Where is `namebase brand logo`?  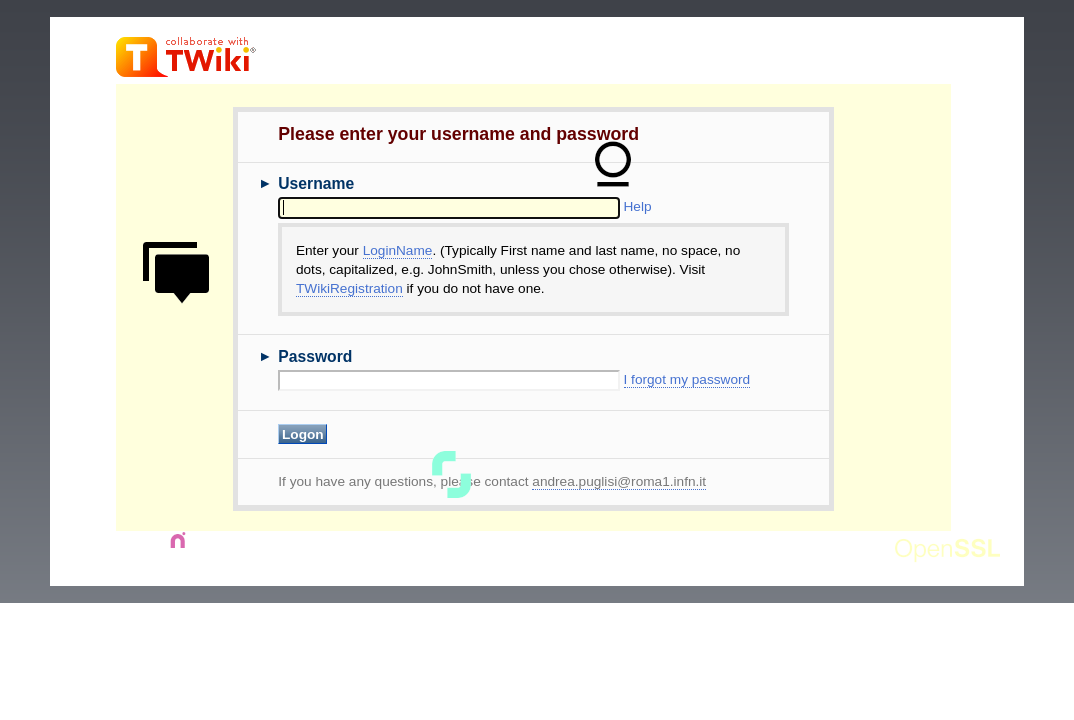 namebase brand logo is located at coordinates (178, 540).